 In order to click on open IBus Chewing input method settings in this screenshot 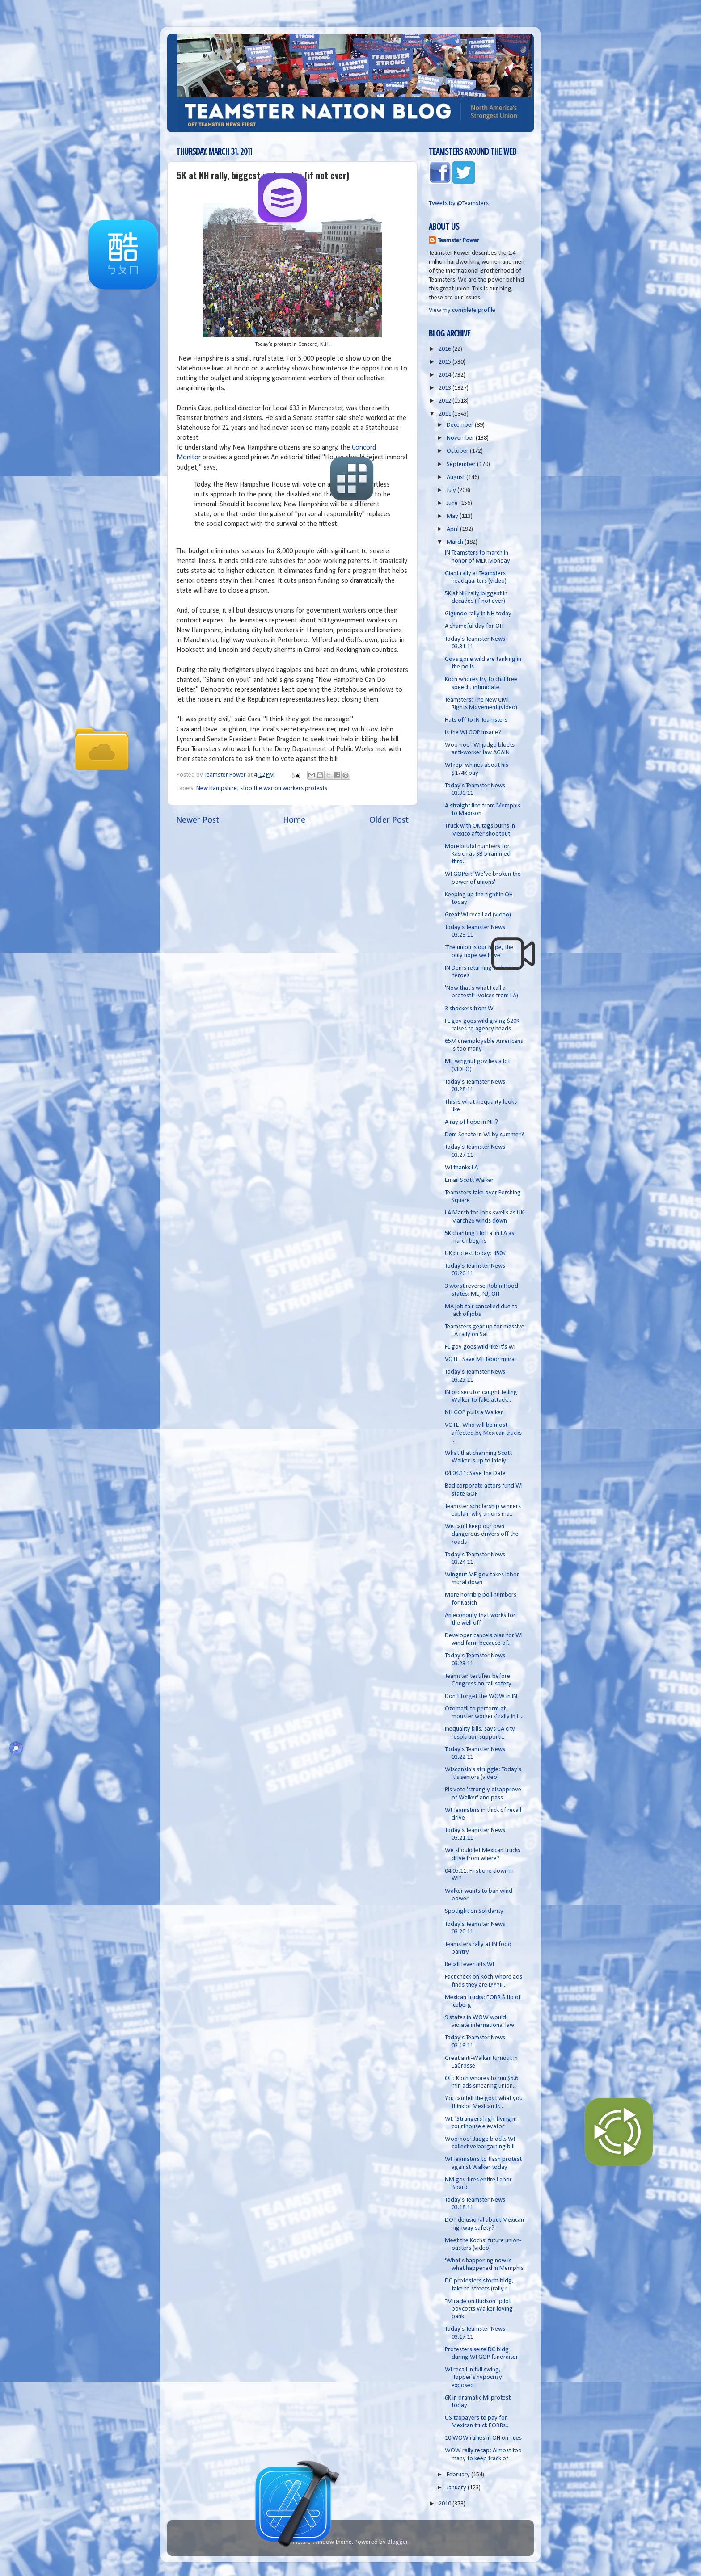, I will do `click(123, 255)`.